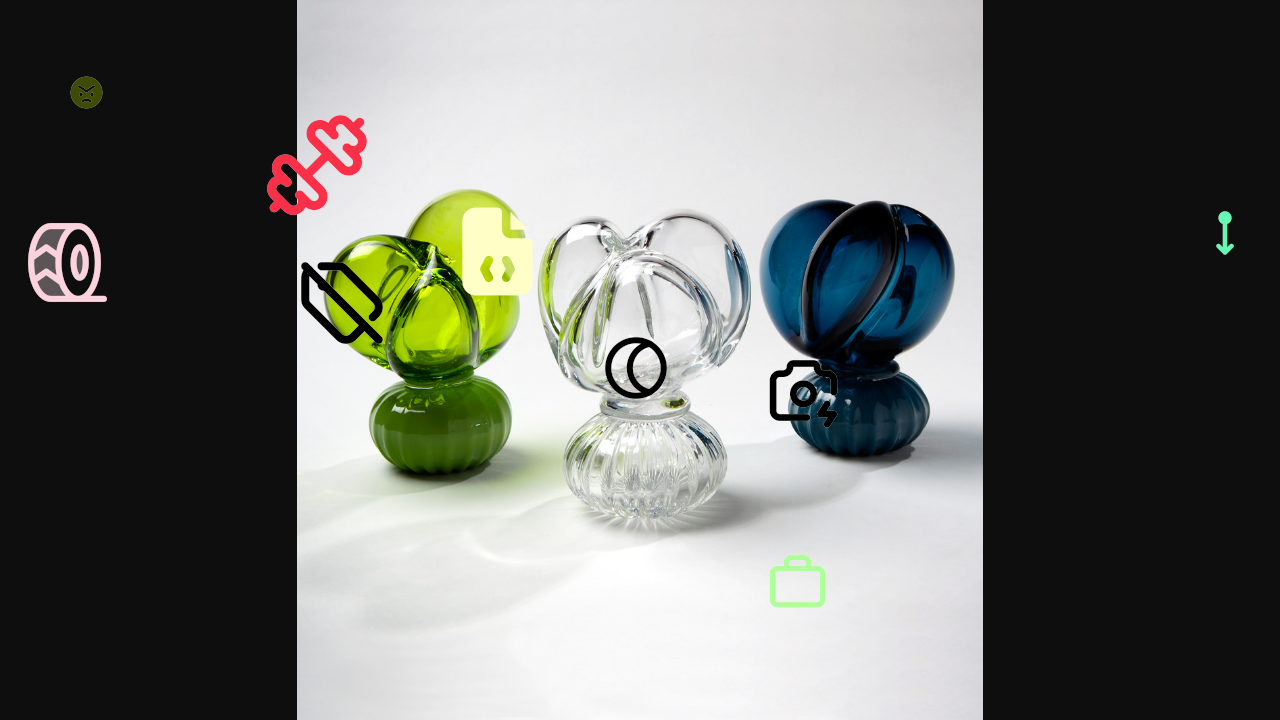 The width and height of the screenshot is (1280, 720). What do you see at coordinates (797, 582) in the screenshot?
I see `access work or business documents` at bounding box center [797, 582].